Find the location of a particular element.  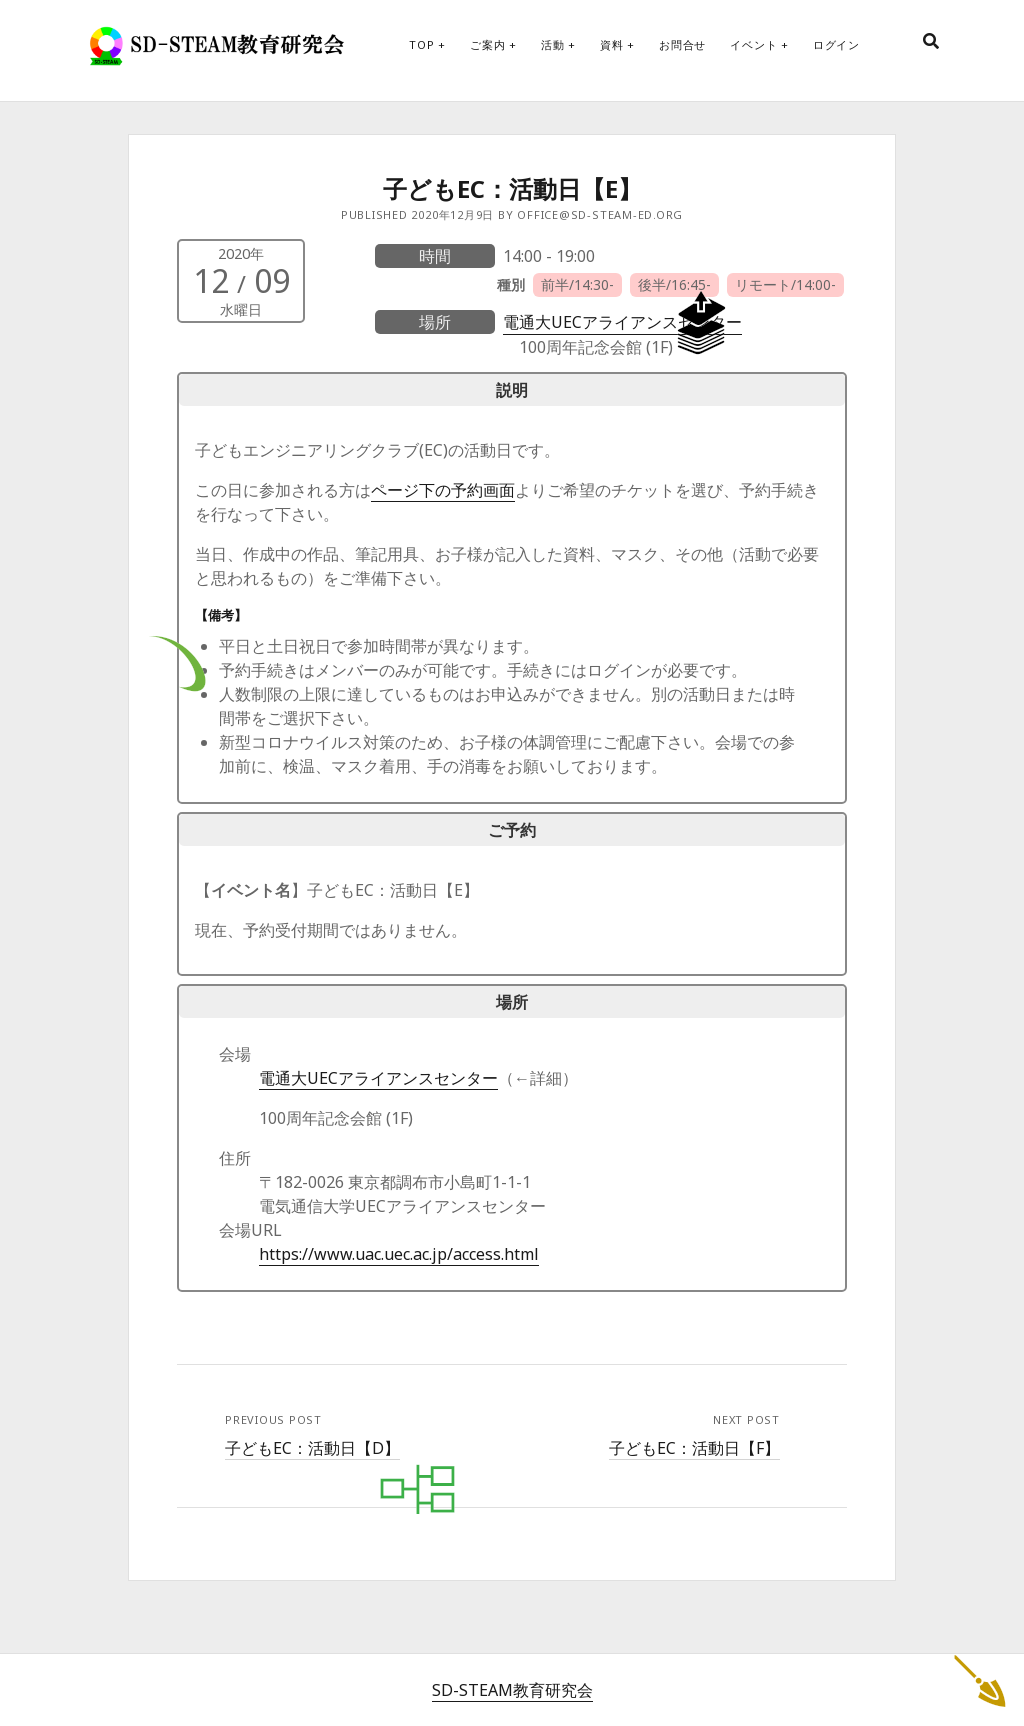

draw a card from the deck is located at coordinates (701, 322).